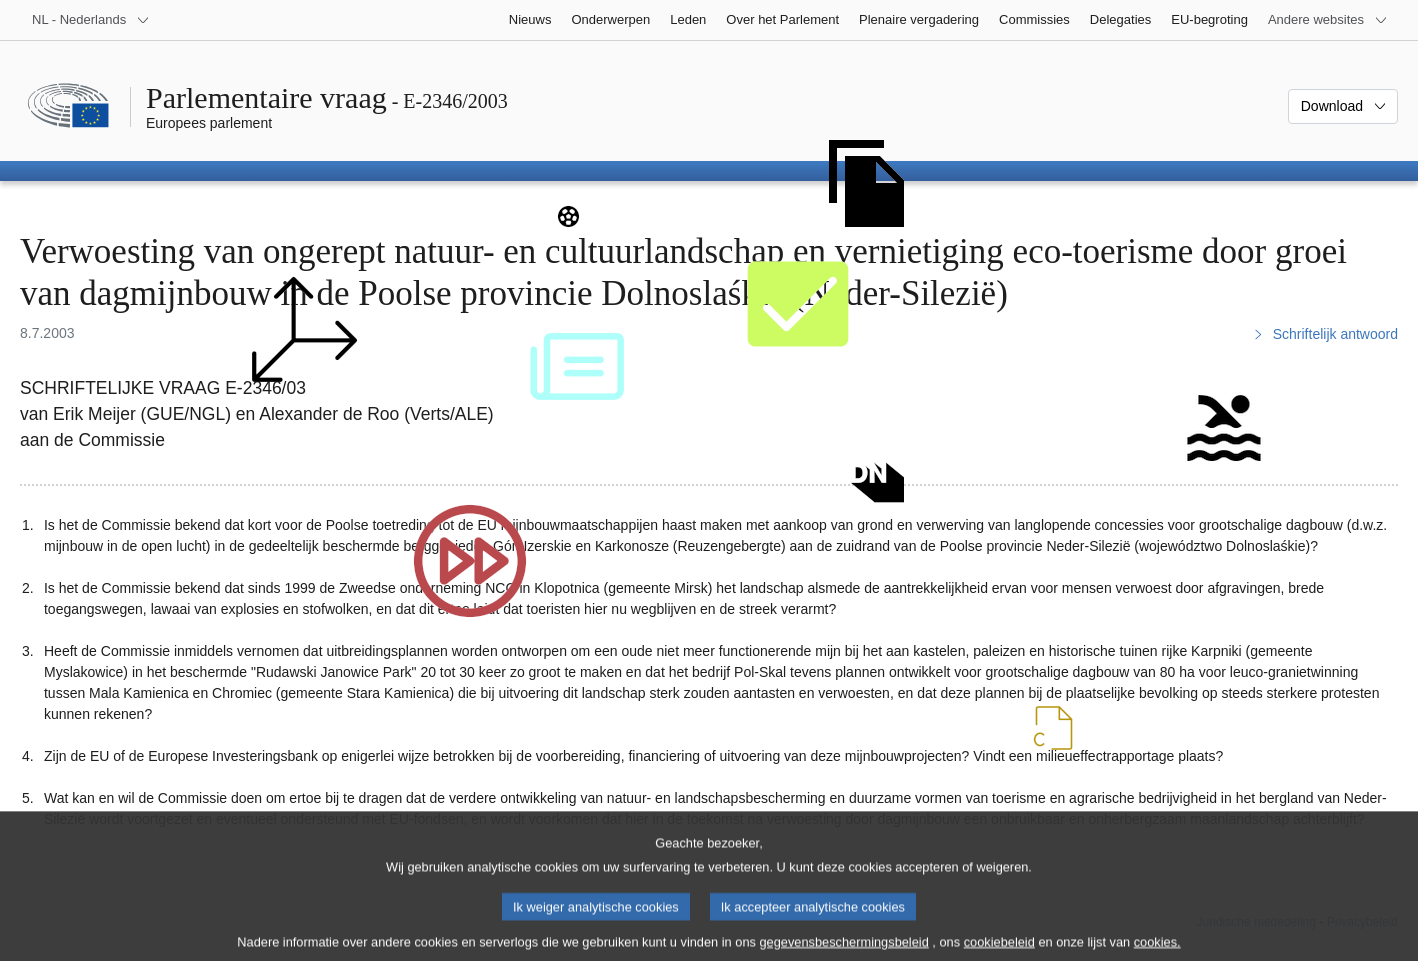 This screenshot has width=1418, height=961. What do you see at coordinates (877, 482) in the screenshot?
I see `visit Designer News website` at bounding box center [877, 482].